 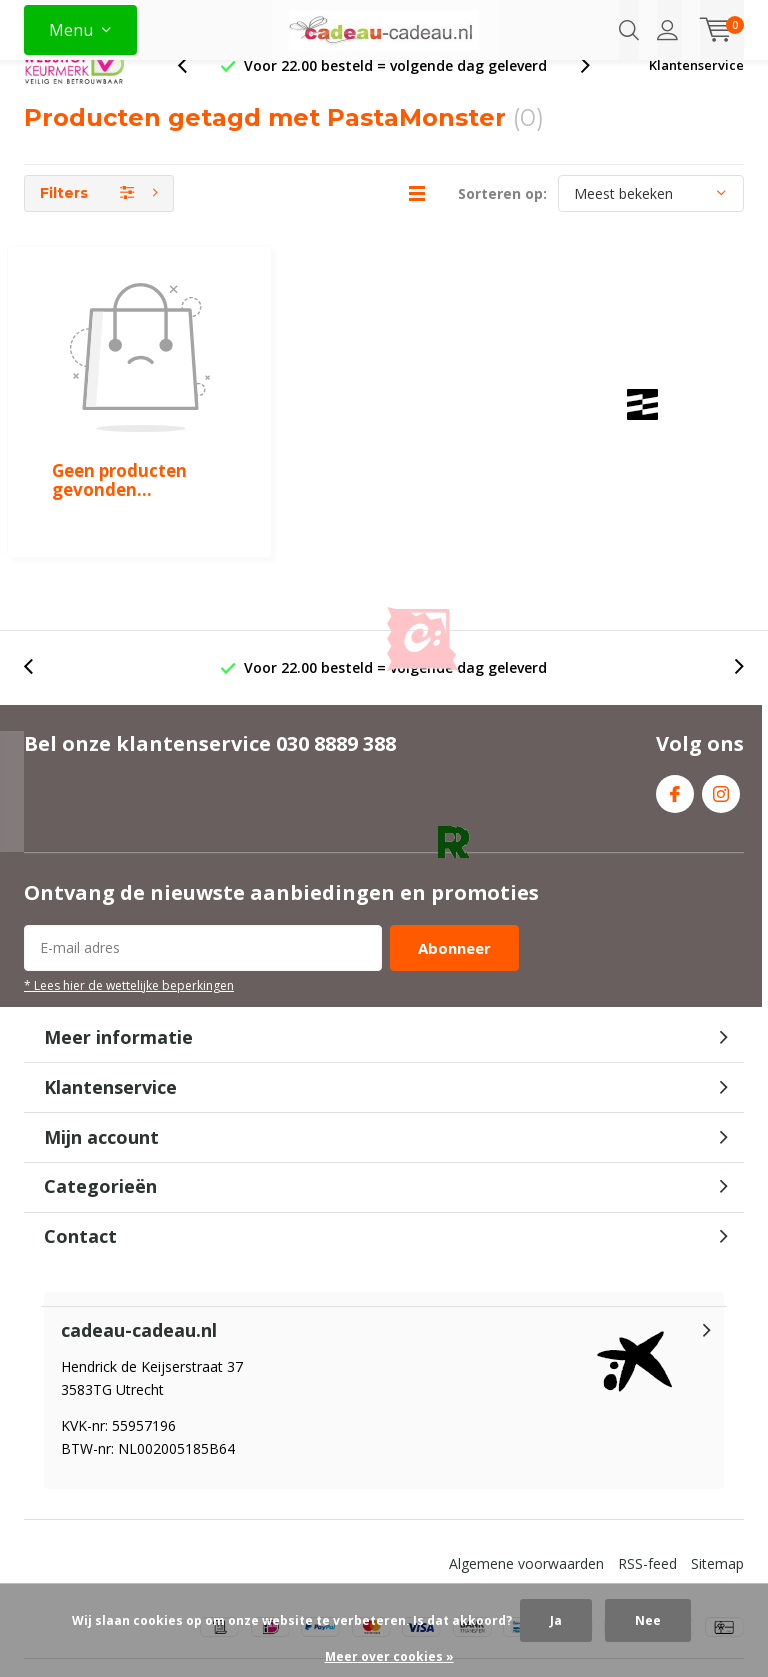 I want to click on remedy entertainment company logo, so click(x=454, y=842).